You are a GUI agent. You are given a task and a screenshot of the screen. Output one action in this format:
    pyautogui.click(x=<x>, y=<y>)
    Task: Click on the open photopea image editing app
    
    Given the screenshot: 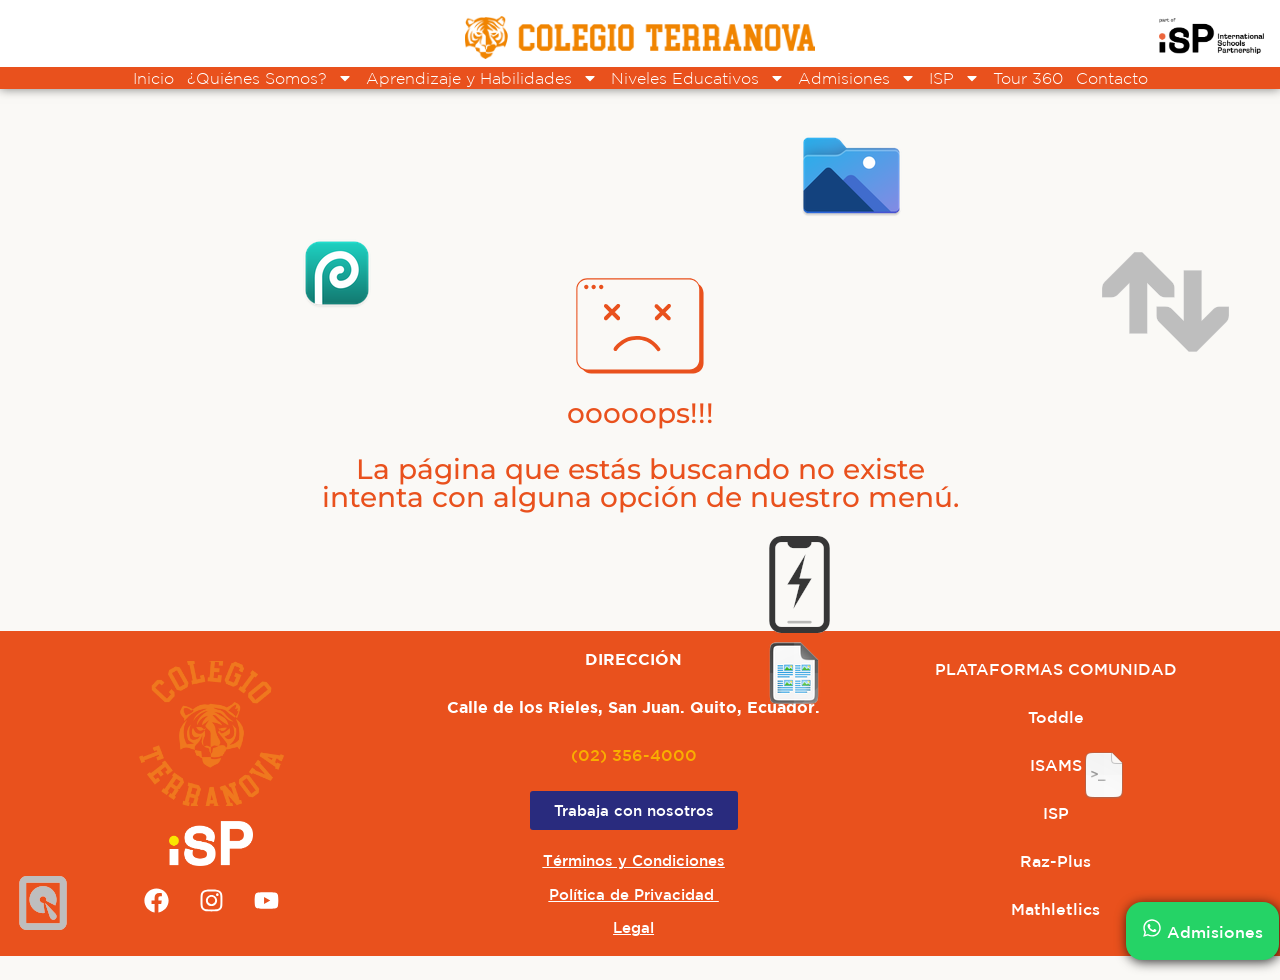 What is the action you would take?
    pyautogui.click(x=337, y=273)
    